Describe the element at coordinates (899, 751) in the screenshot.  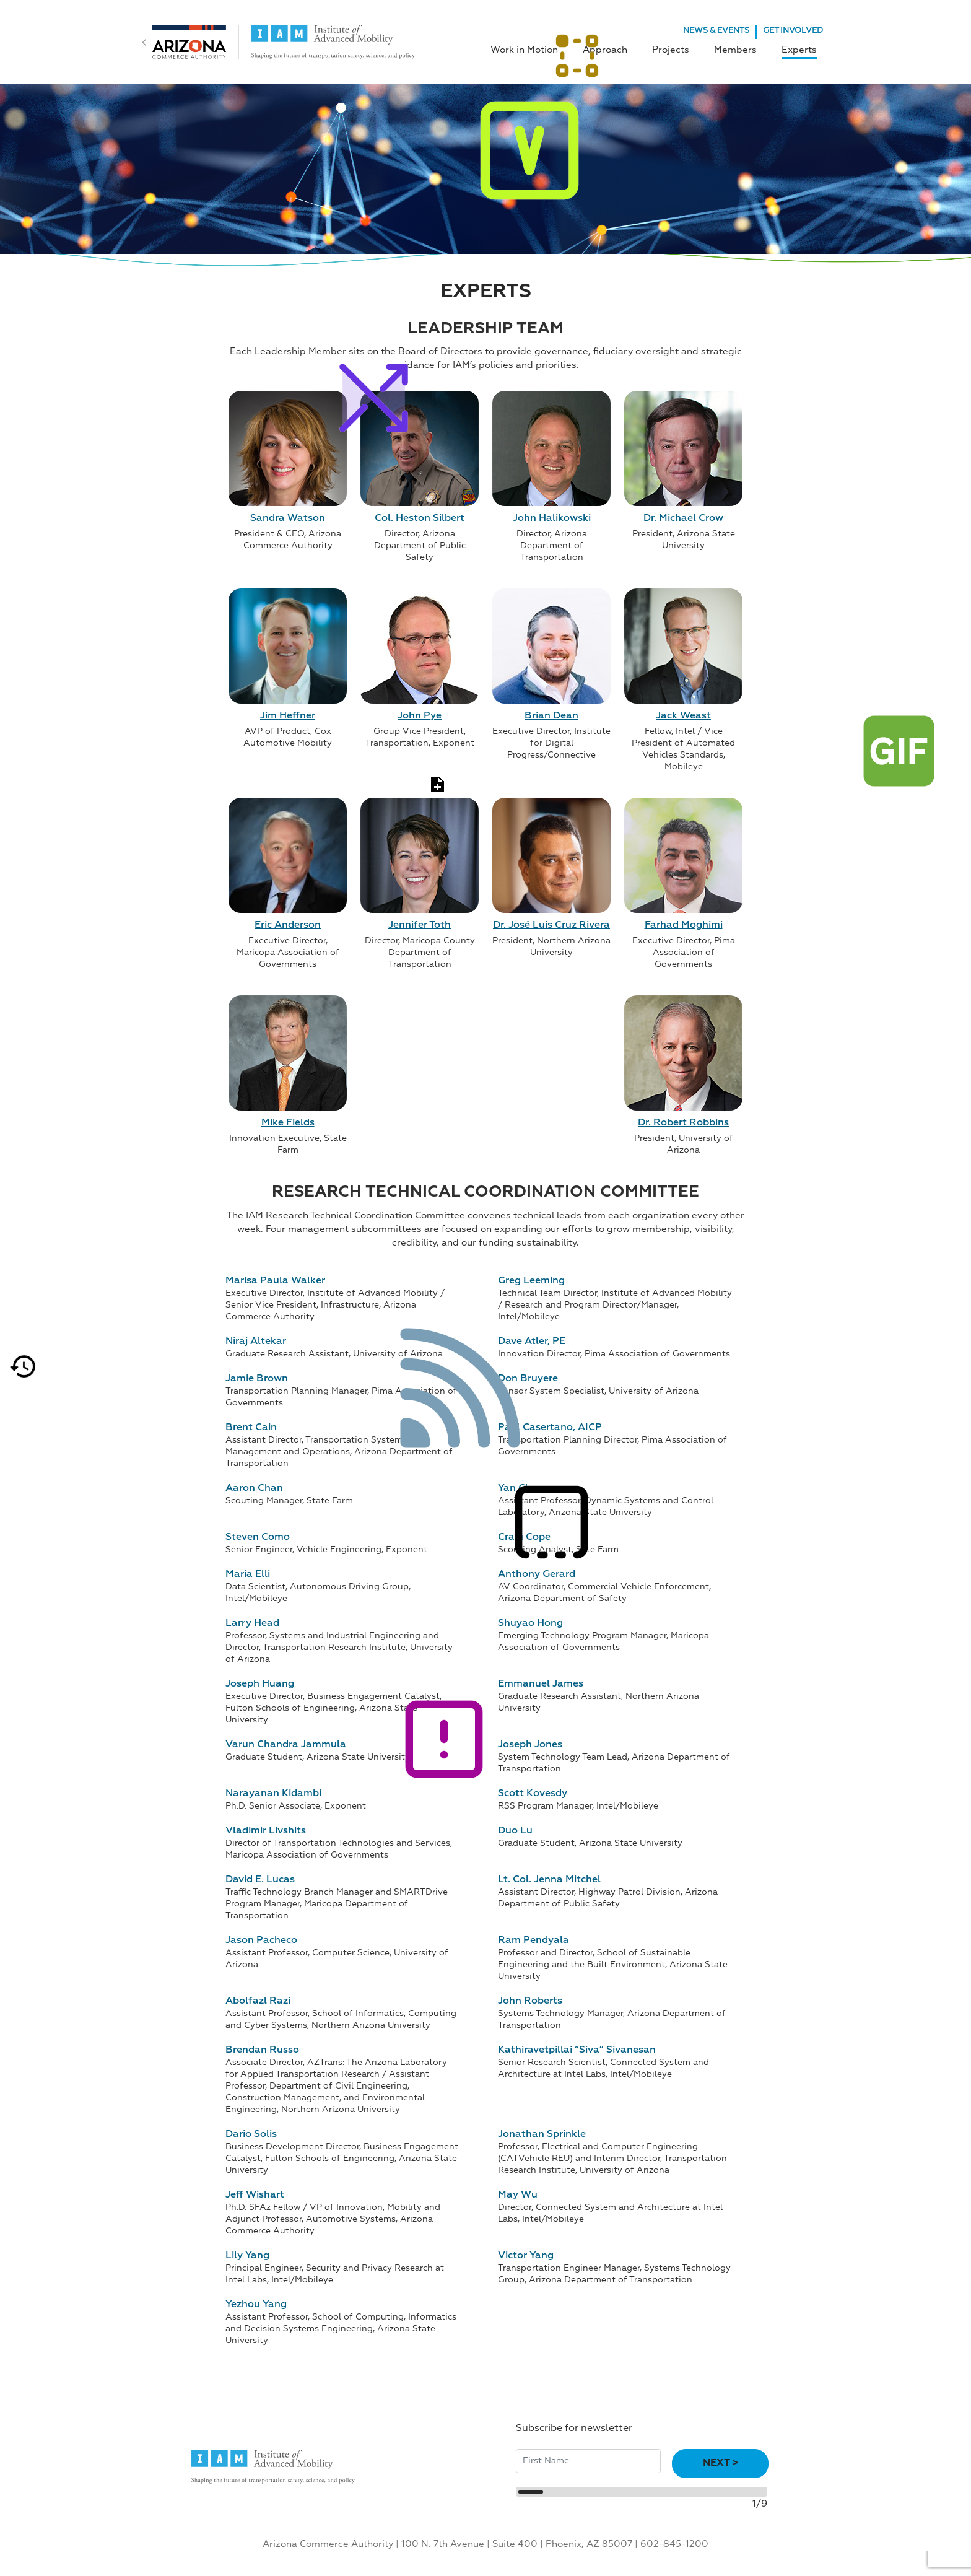
I see `insert a GIF into your message` at that location.